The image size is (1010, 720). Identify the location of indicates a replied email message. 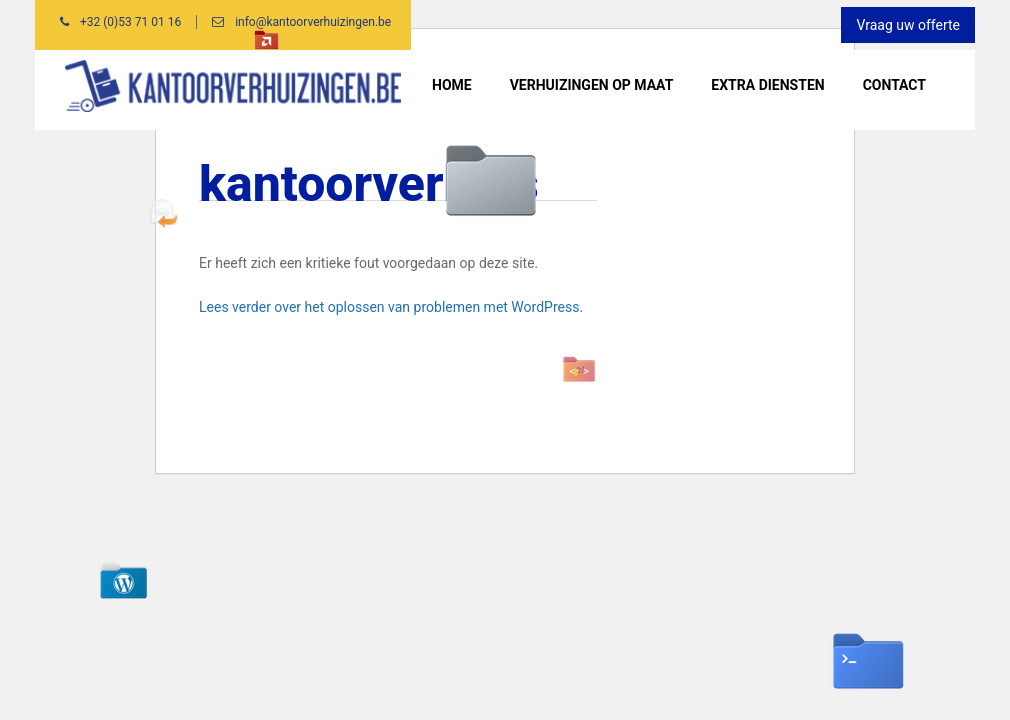
(163, 213).